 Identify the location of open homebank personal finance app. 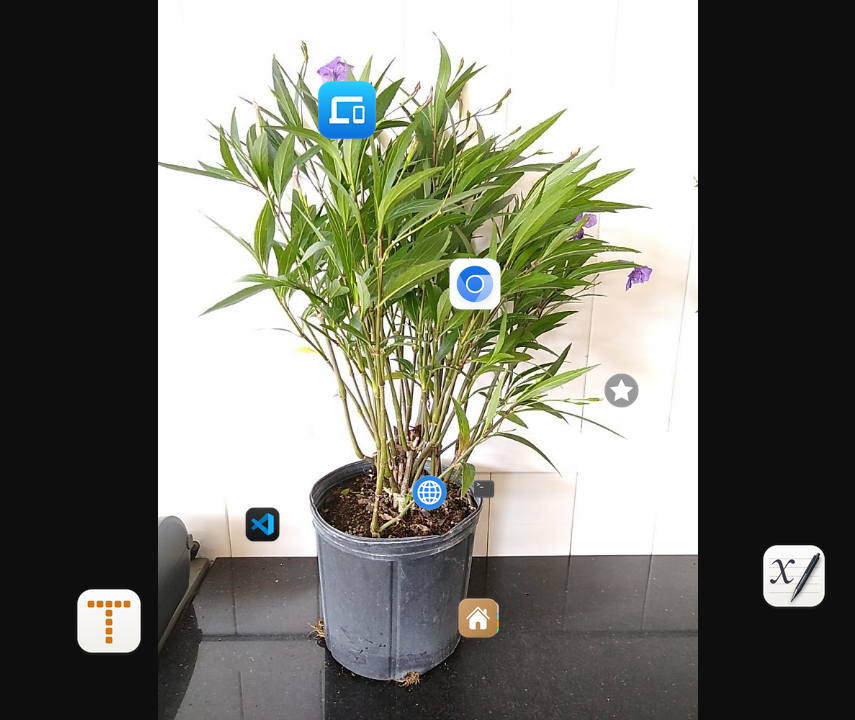
(478, 618).